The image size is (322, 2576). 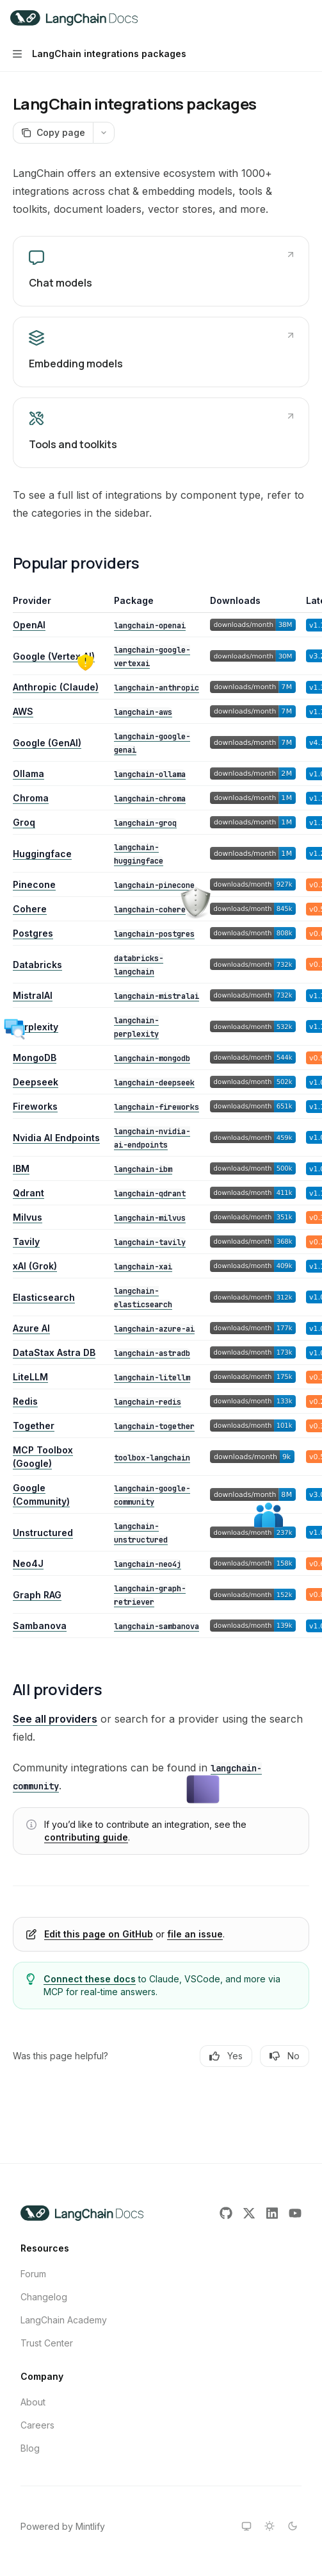 What do you see at coordinates (85, 662) in the screenshot?
I see `indicates a security warning or alert` at bounding box center [85, 662].